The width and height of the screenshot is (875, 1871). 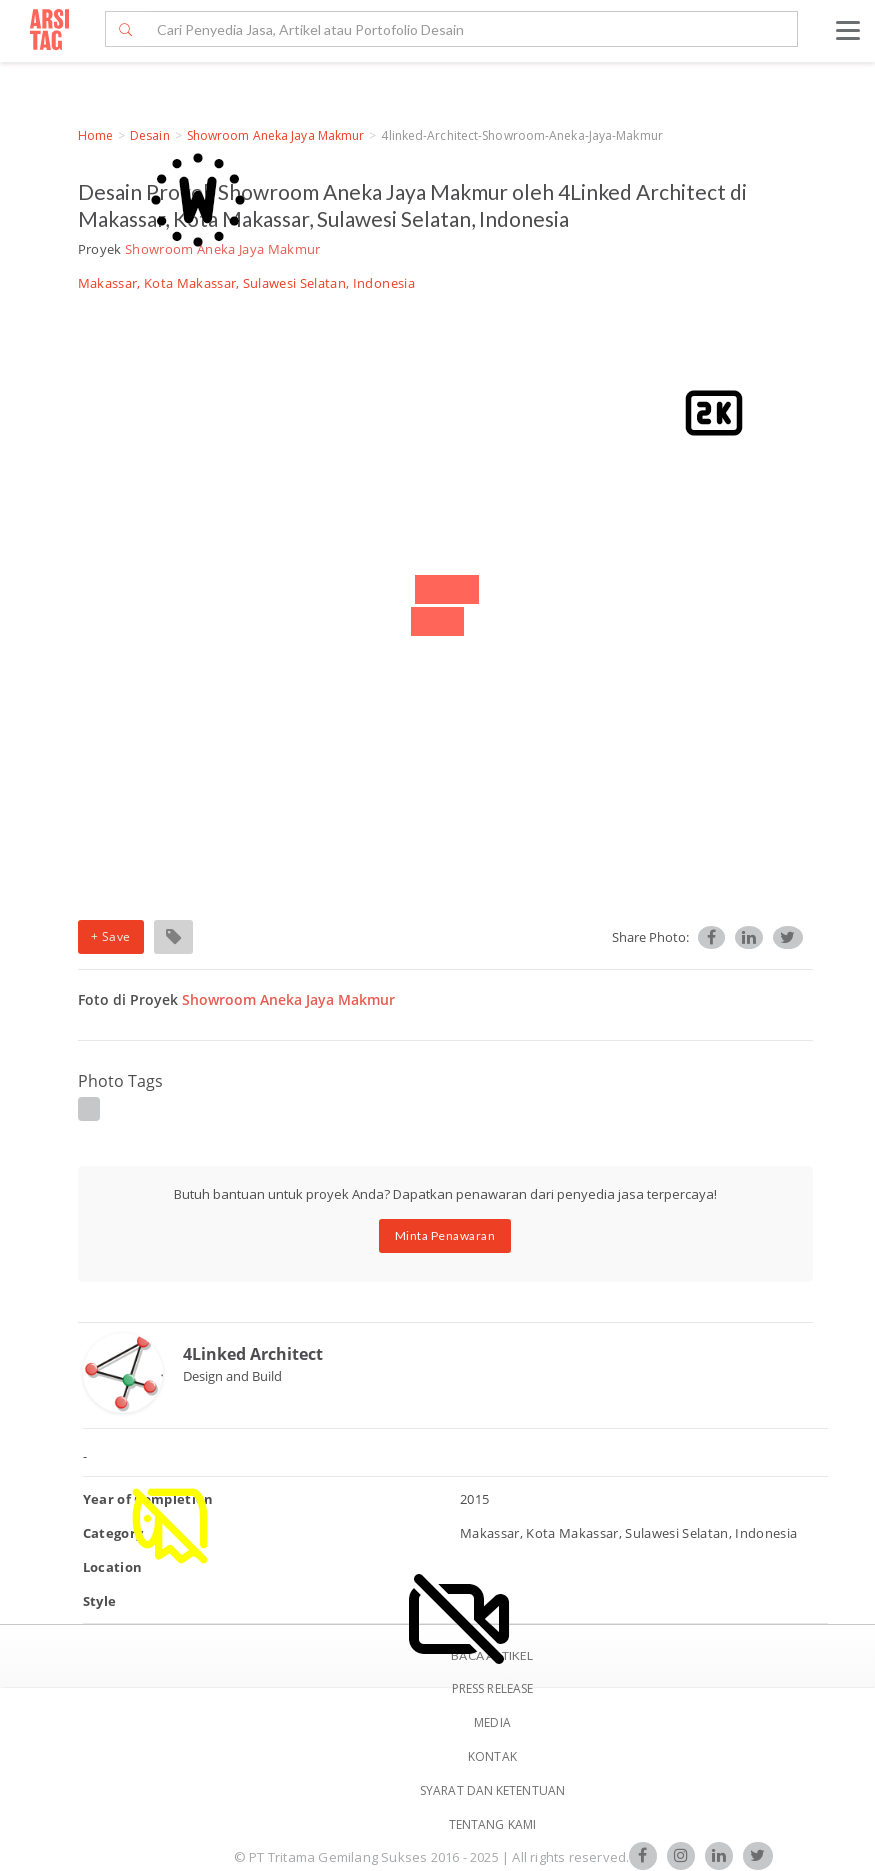 What do you see at coordinates (198, 200) in the screenshot?
I see `indicates a draft or pending status for an item starting with "W"` at bounding box center [198, 200].